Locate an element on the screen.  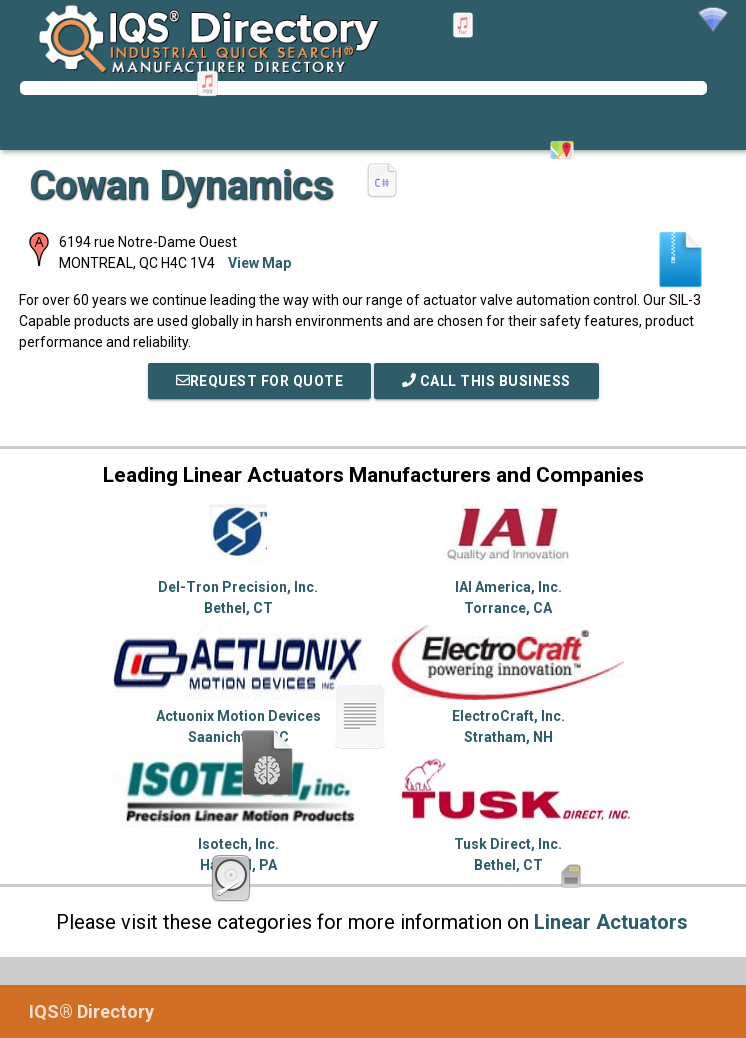
a FLAC audio file is located at coordinates (463, 25).